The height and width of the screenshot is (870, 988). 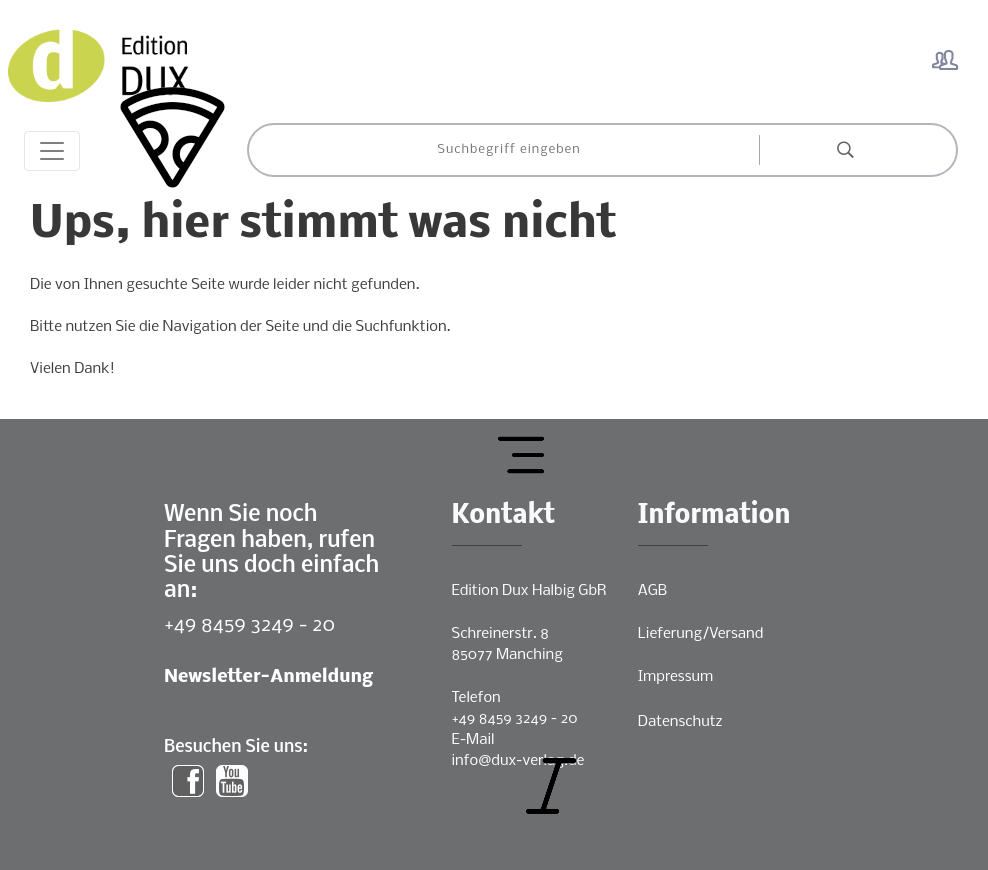 I want to click on browse food delivery options, so click(x=172, y=135).